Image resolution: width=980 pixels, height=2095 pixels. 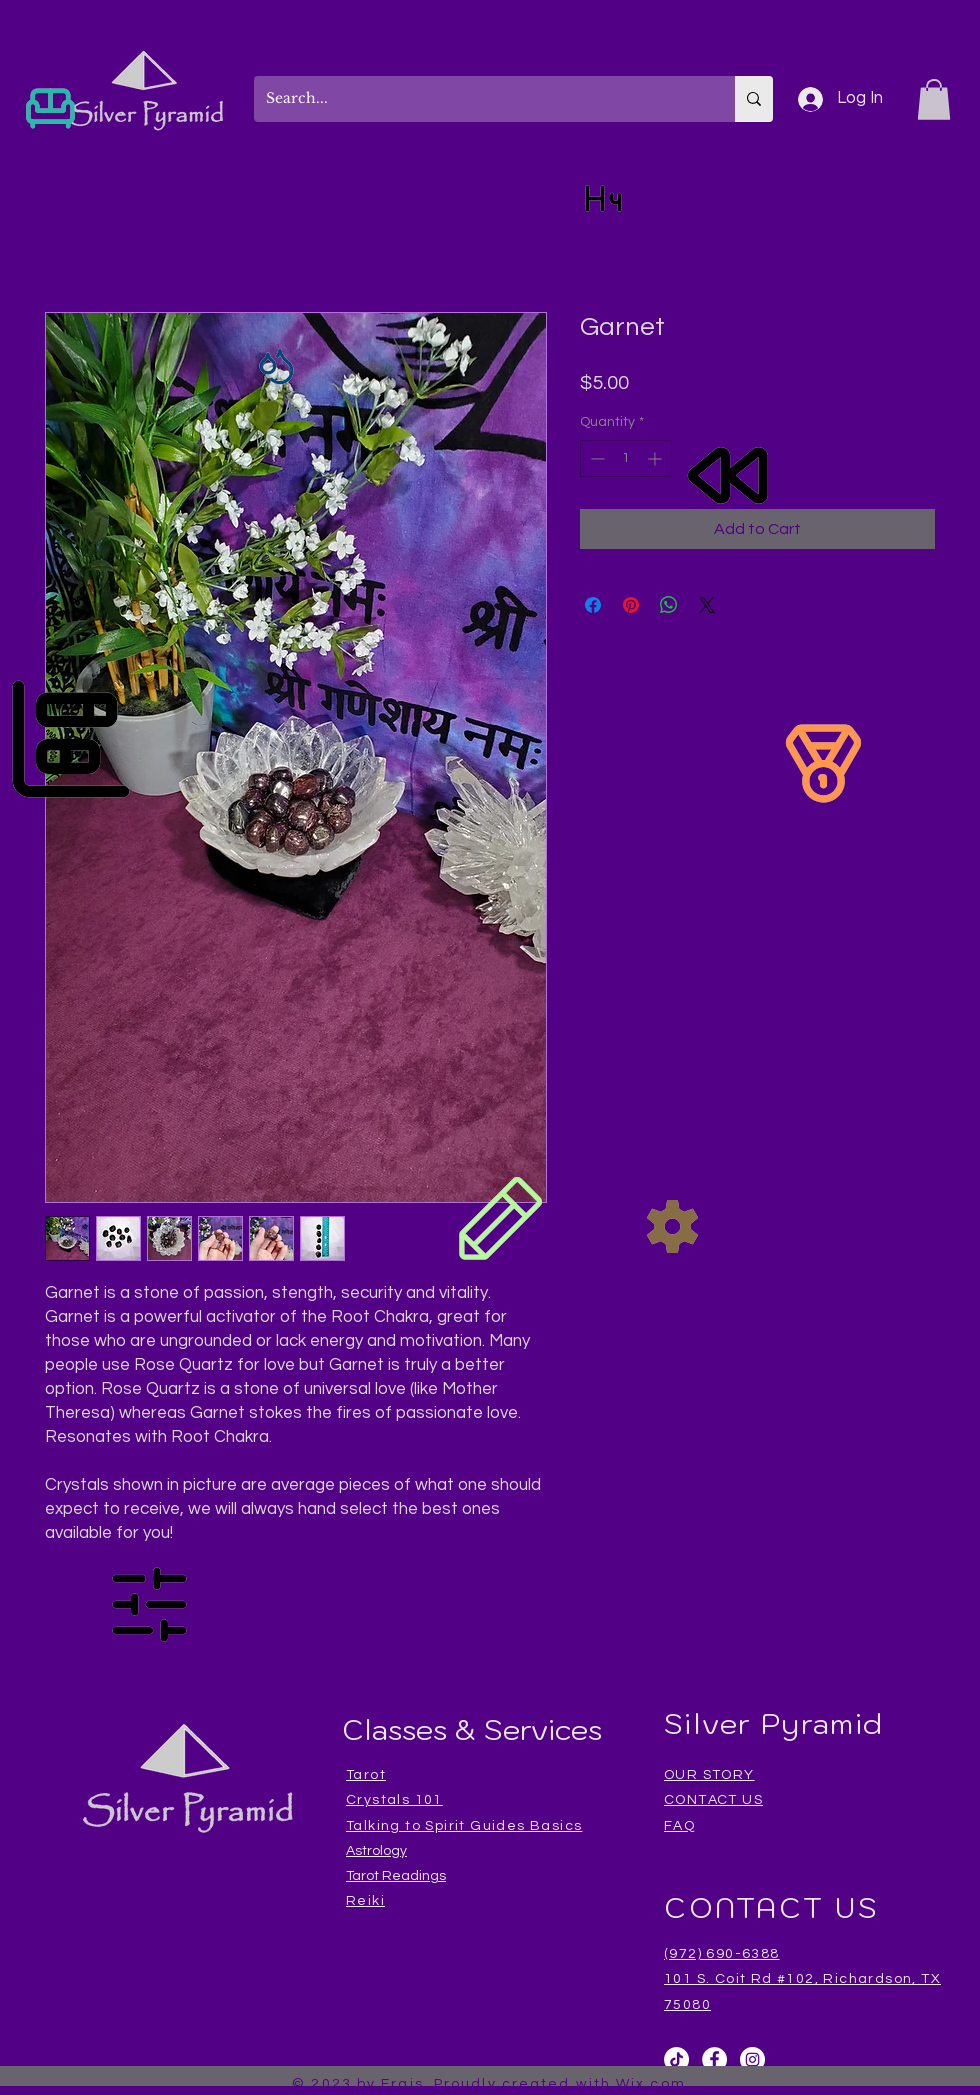 I want to click on indicates humidity or moisture level, so click(x=276, y=365).